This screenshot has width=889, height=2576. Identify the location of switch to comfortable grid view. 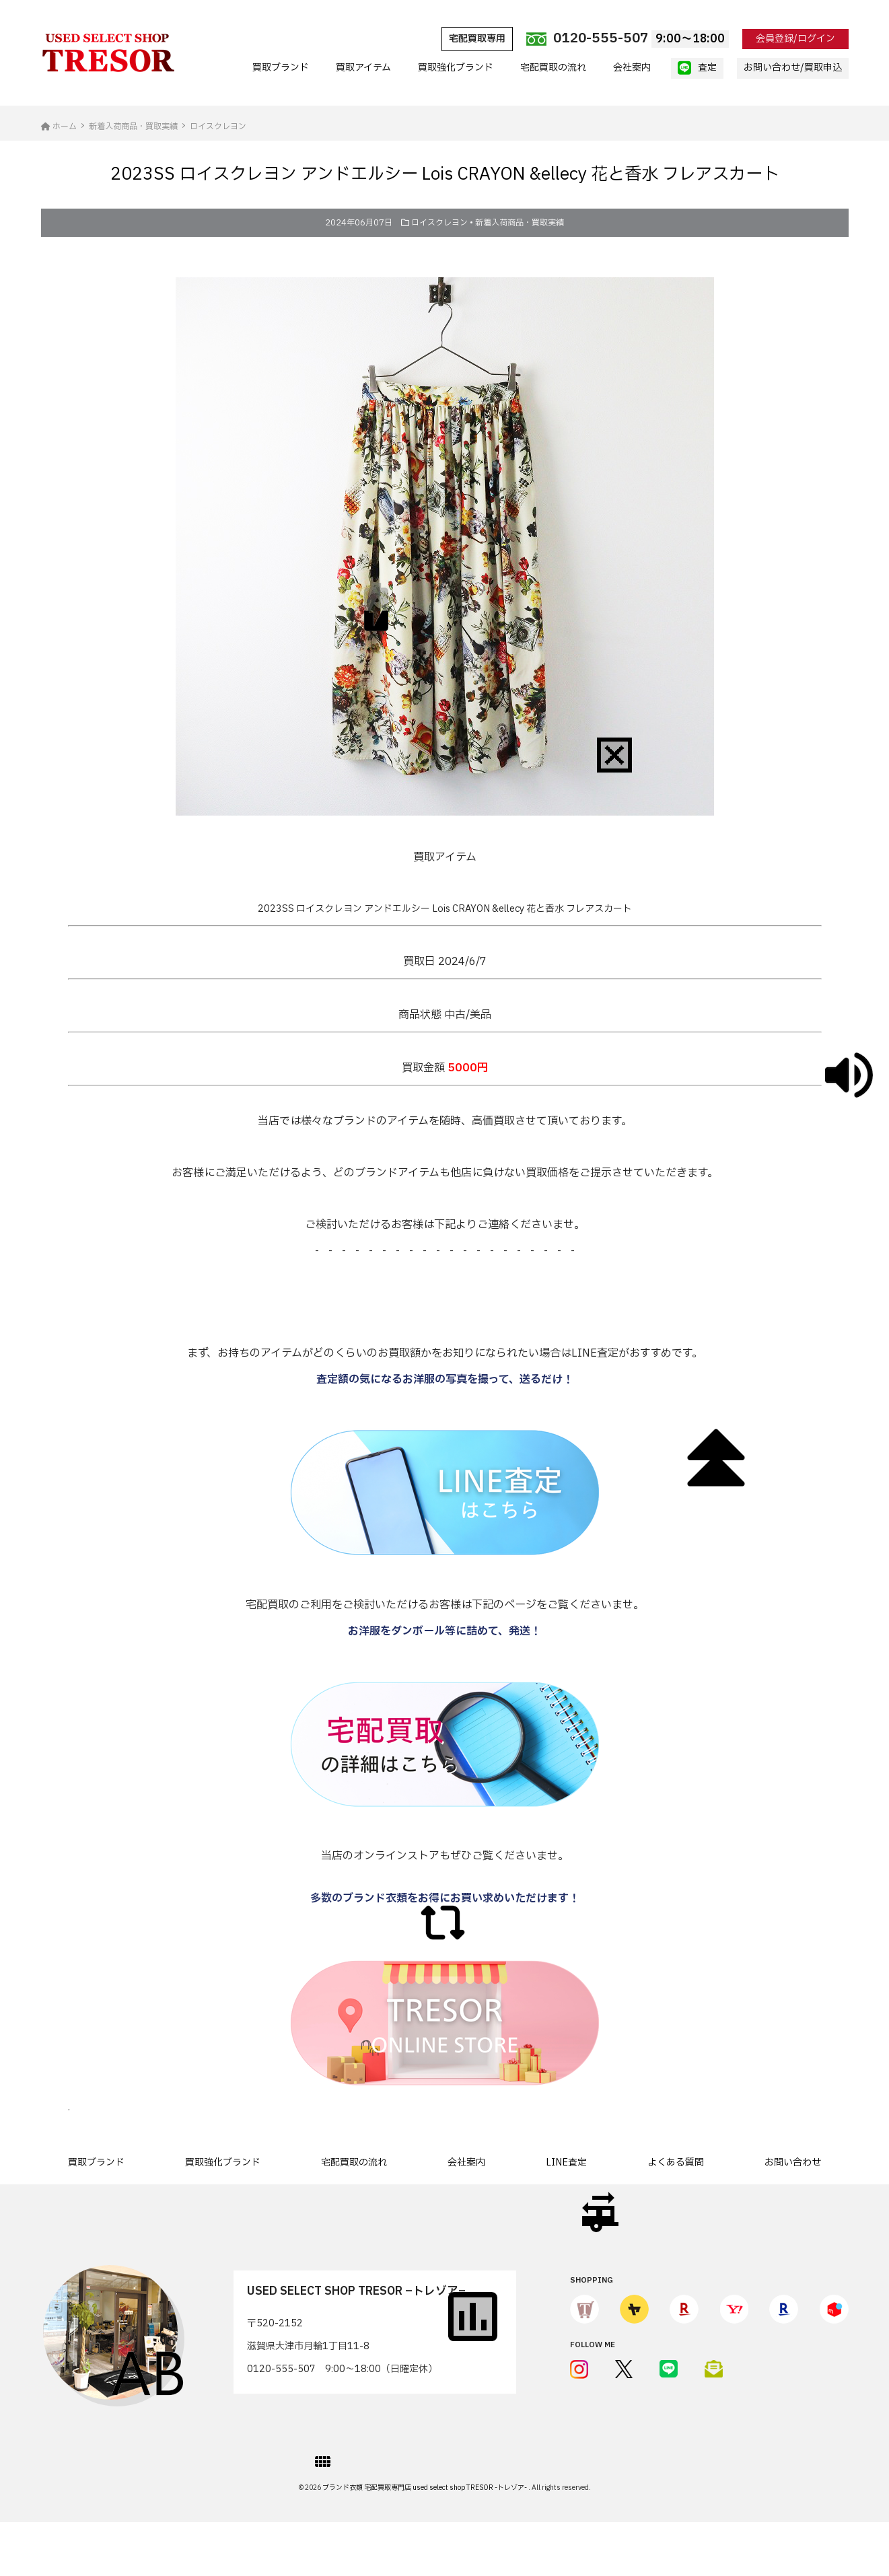
(322, 2462).